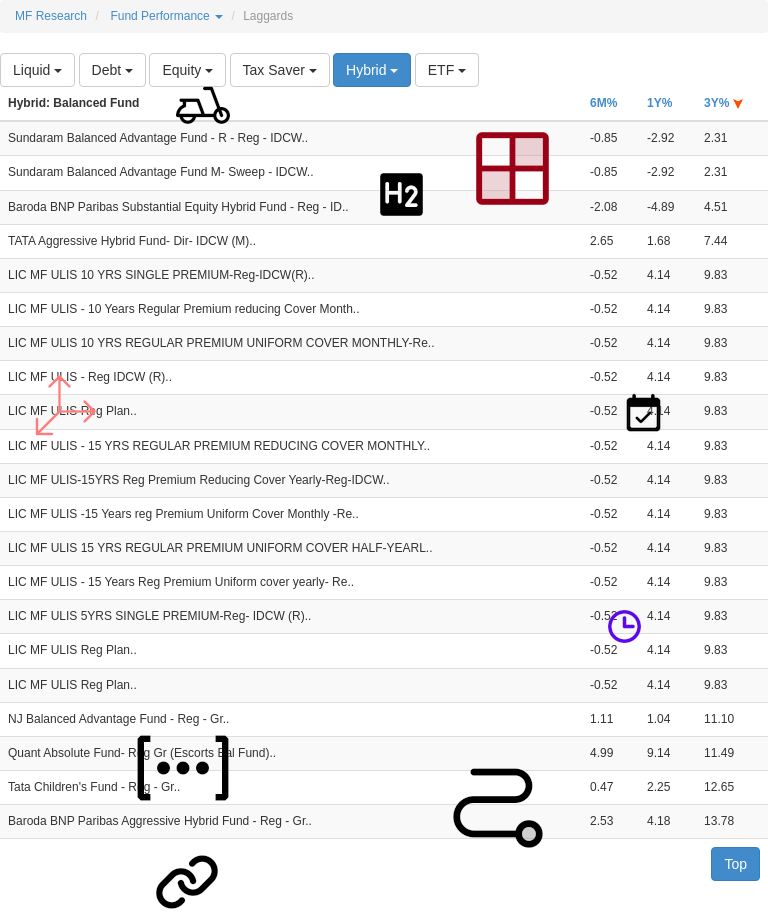 The image size is (768, 924). Describe the element at coordinates (624, 626) in the screenshot. I see `view time or clock settings` at that location.